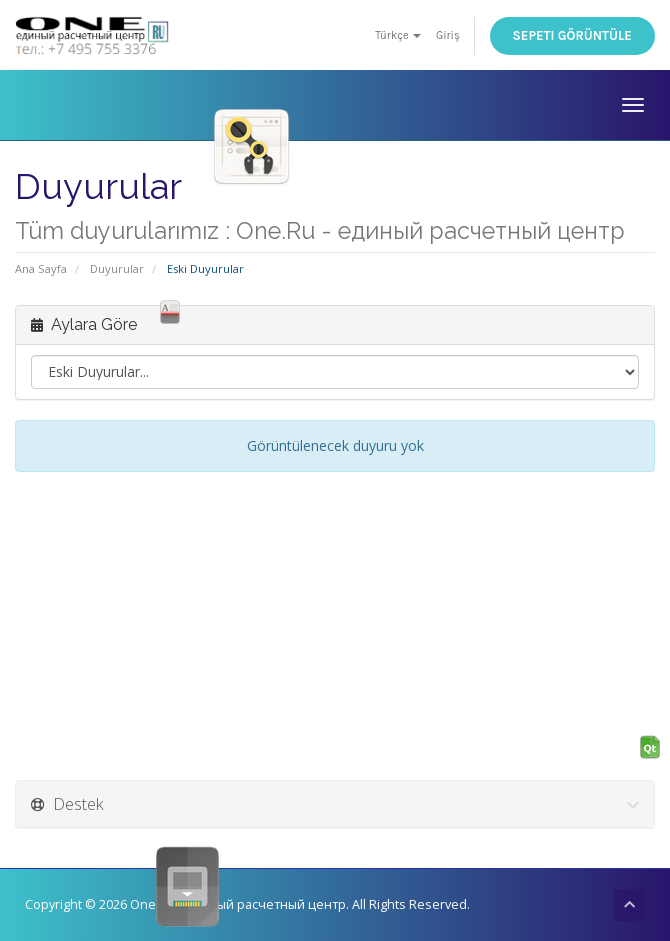  Describe the element at coordinates (187, 886) in the screenshot. I see `gameboy ROM file type indicator` at that location.